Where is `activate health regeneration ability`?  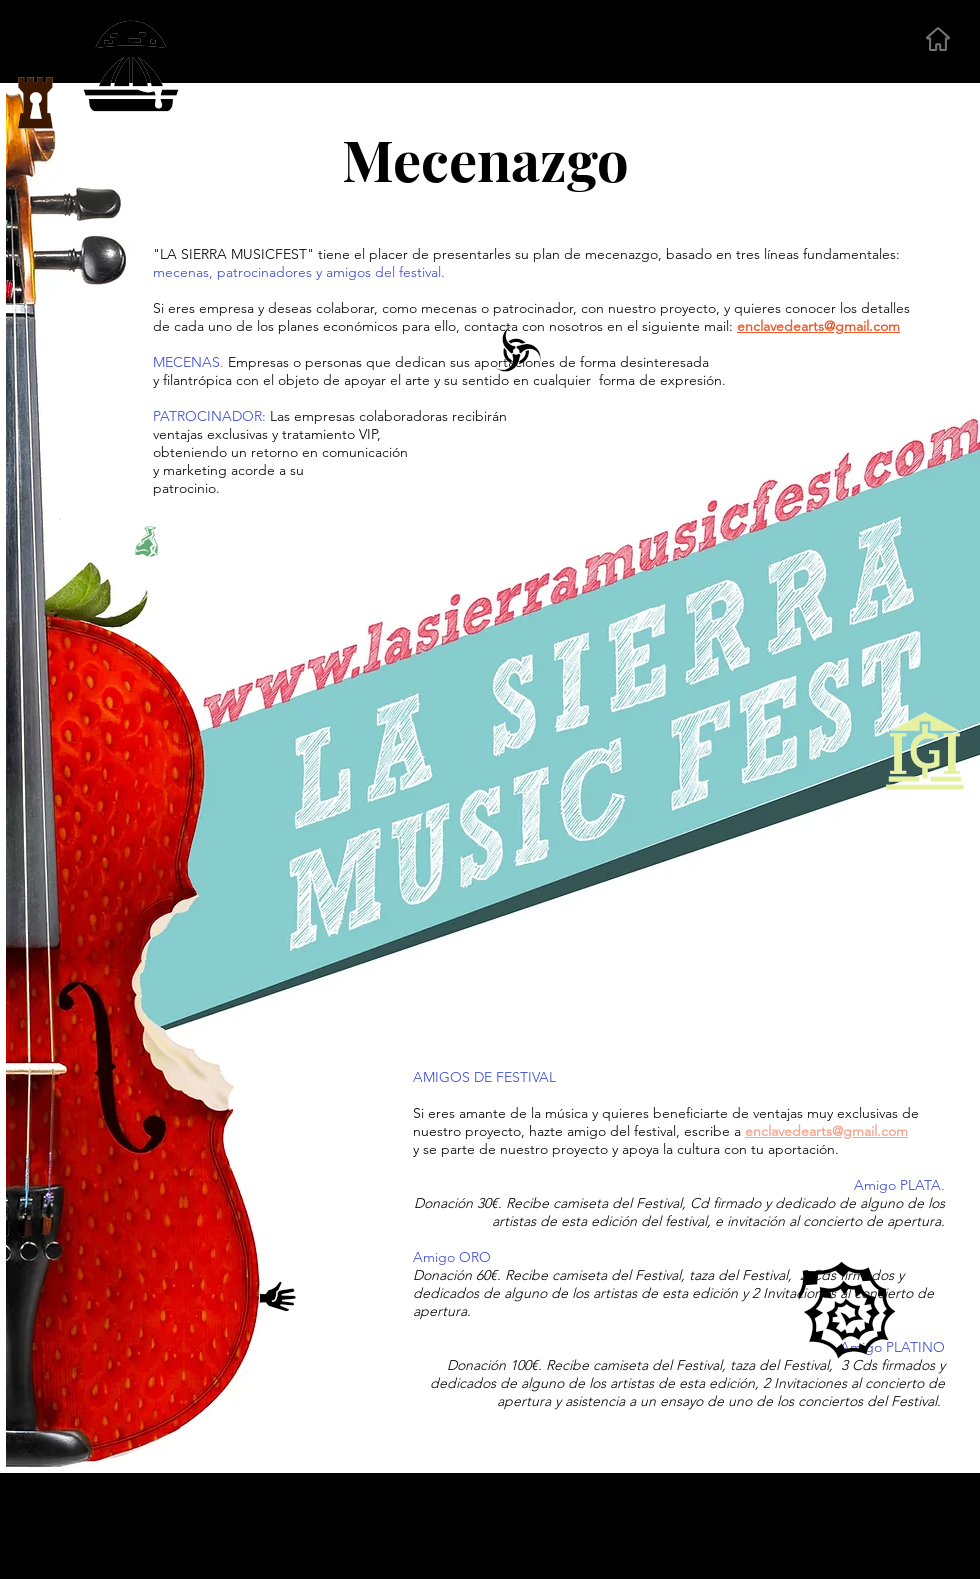
activate health regeneration ability is located at coordinates (517, 348).